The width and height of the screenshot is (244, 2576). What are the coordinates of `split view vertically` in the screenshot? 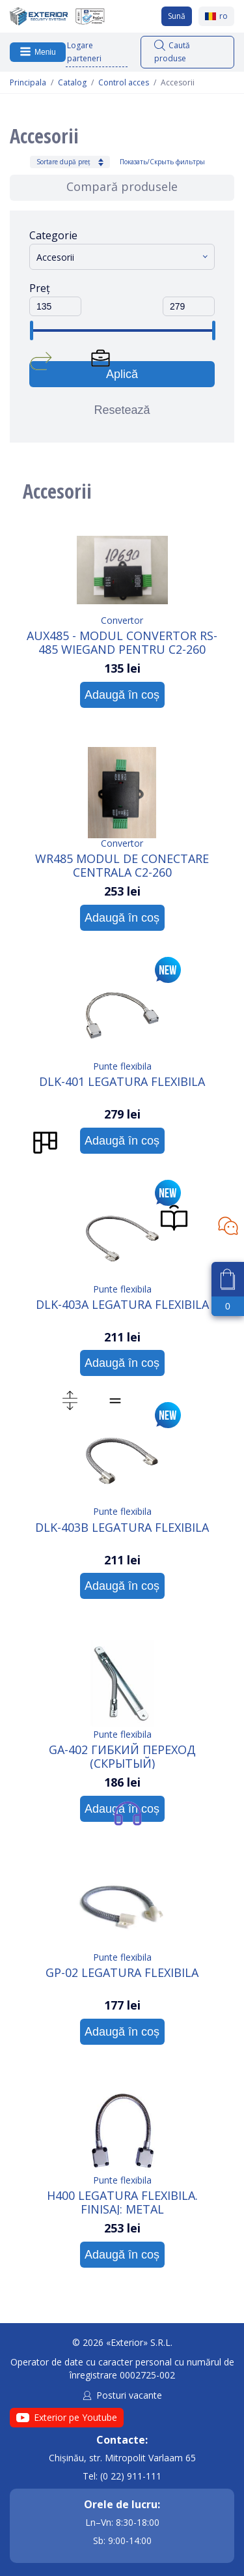 It's located at (70, 1400).